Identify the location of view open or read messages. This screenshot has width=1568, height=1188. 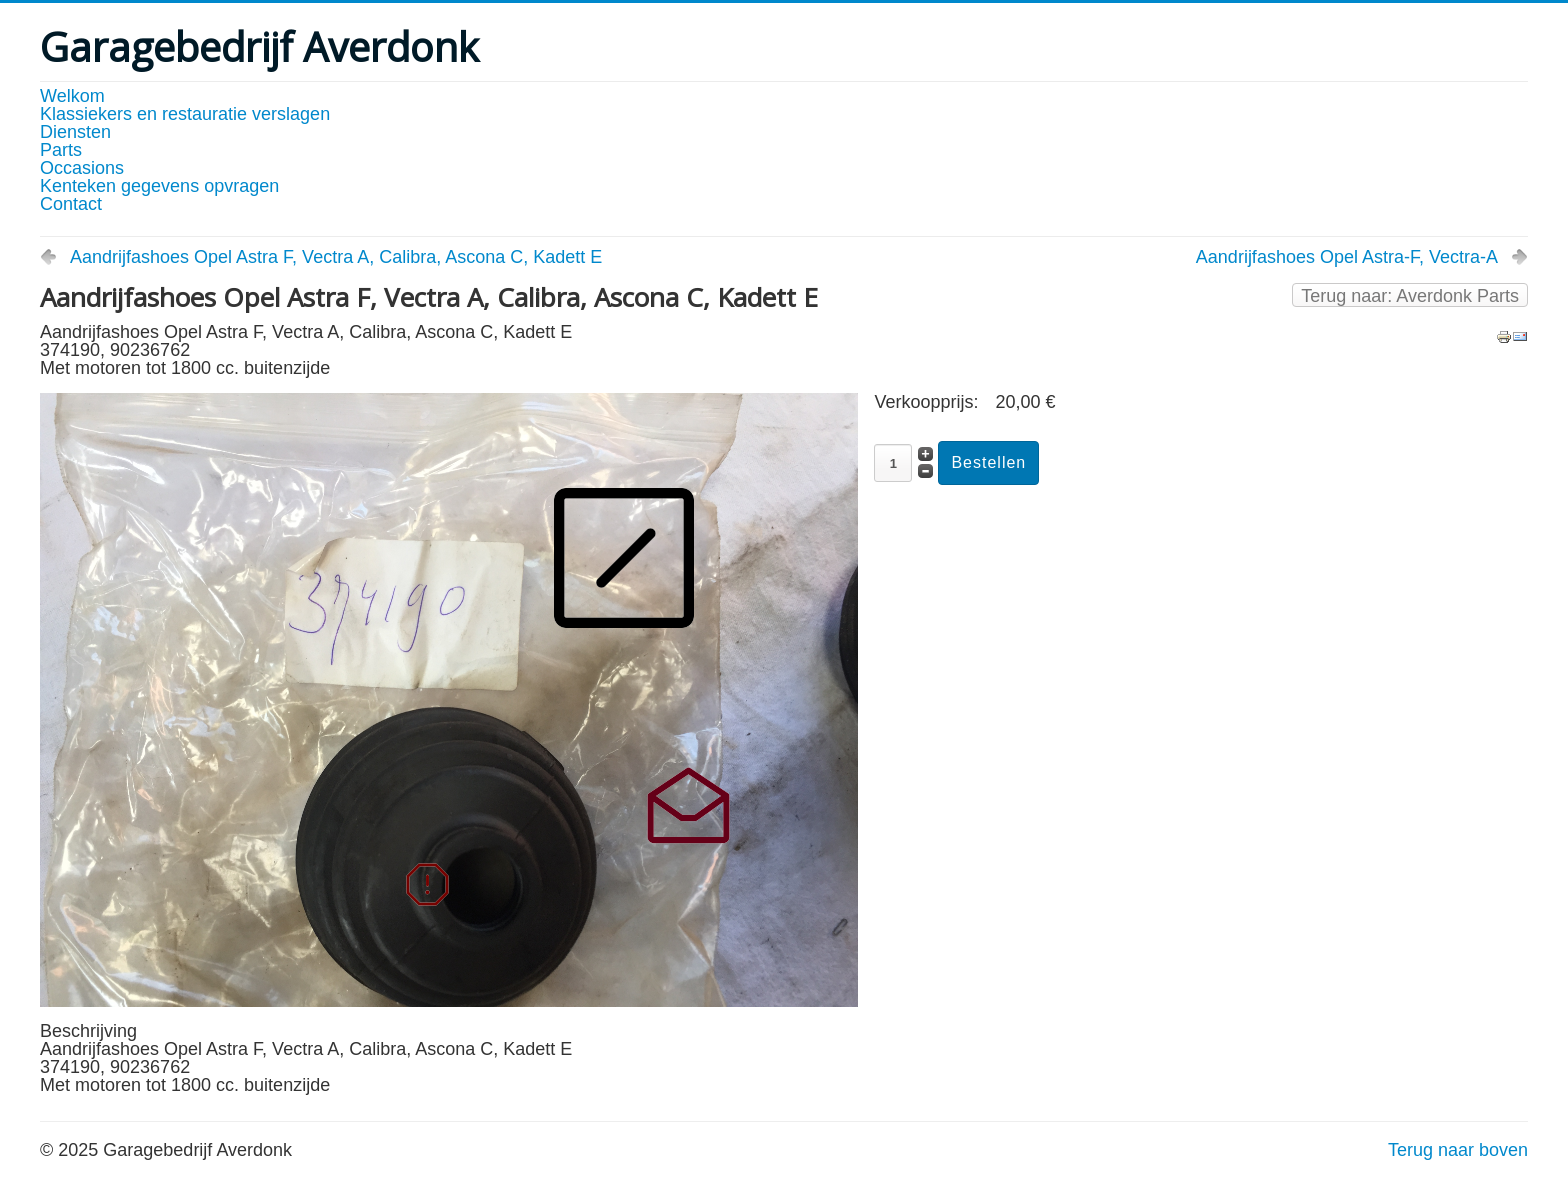
(688, 808).